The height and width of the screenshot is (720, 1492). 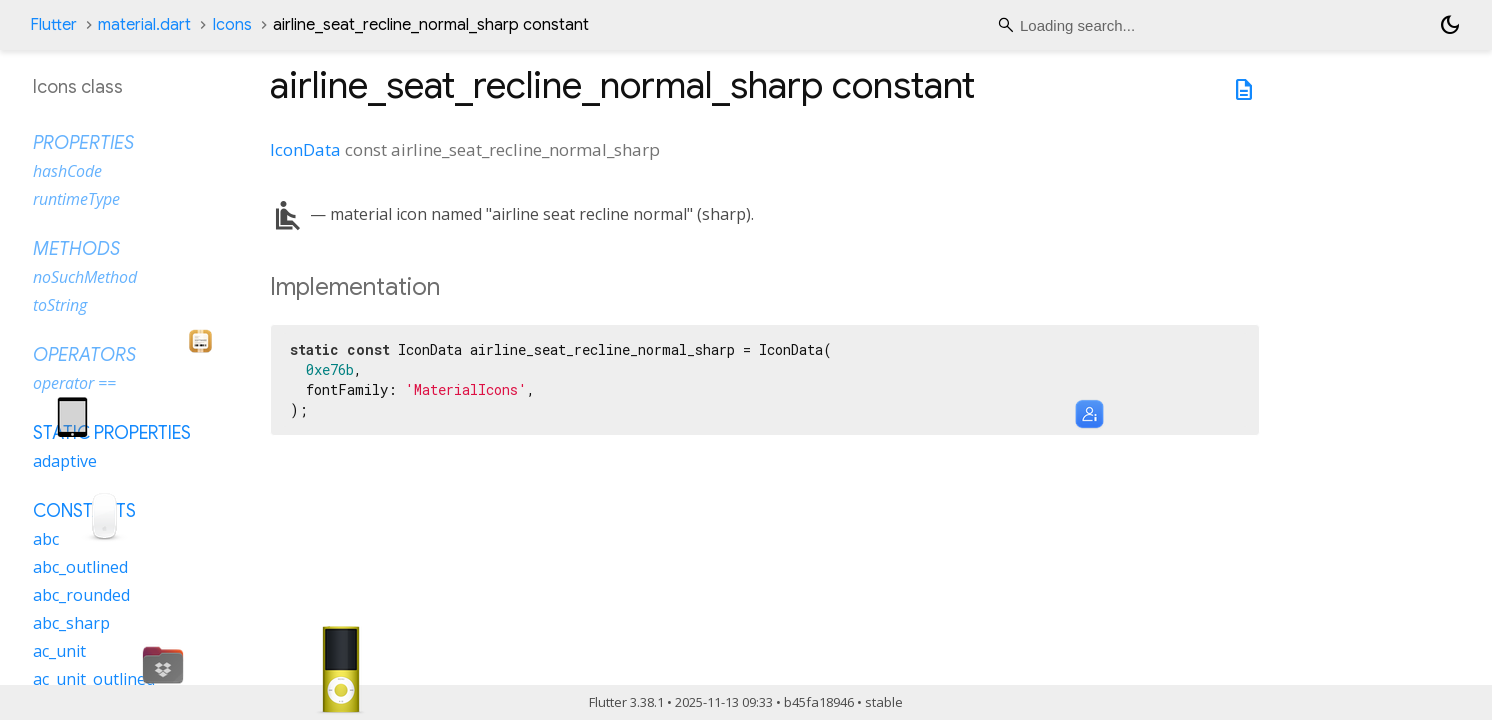 I want to click on iPod nano device in yellow, so click(x=340, y=670).